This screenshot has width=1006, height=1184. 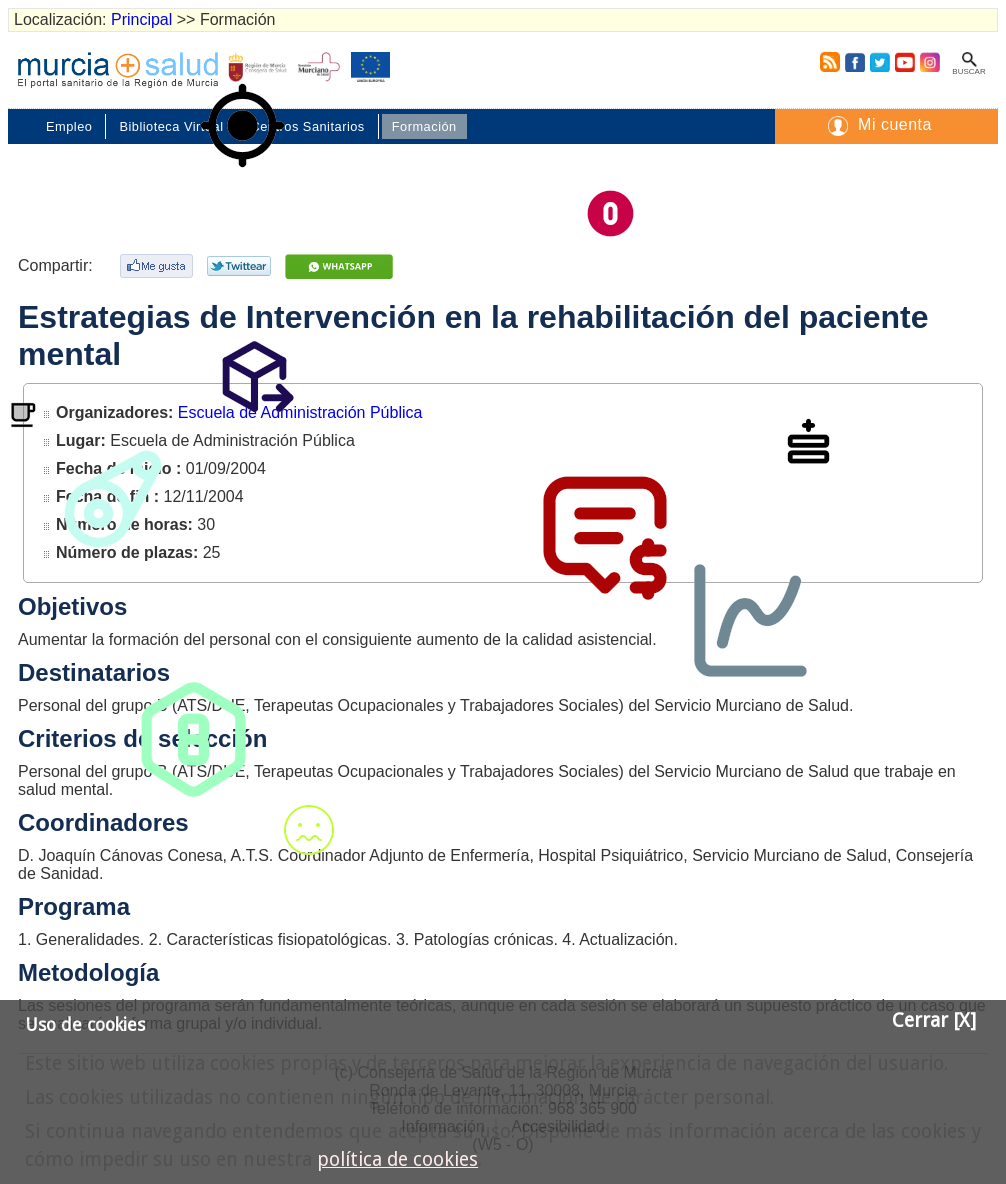 What do you see at coordinates (309, 830) in the screenshot?
I see `indicates an error or something went wrong` at bounding box center [309, 830].